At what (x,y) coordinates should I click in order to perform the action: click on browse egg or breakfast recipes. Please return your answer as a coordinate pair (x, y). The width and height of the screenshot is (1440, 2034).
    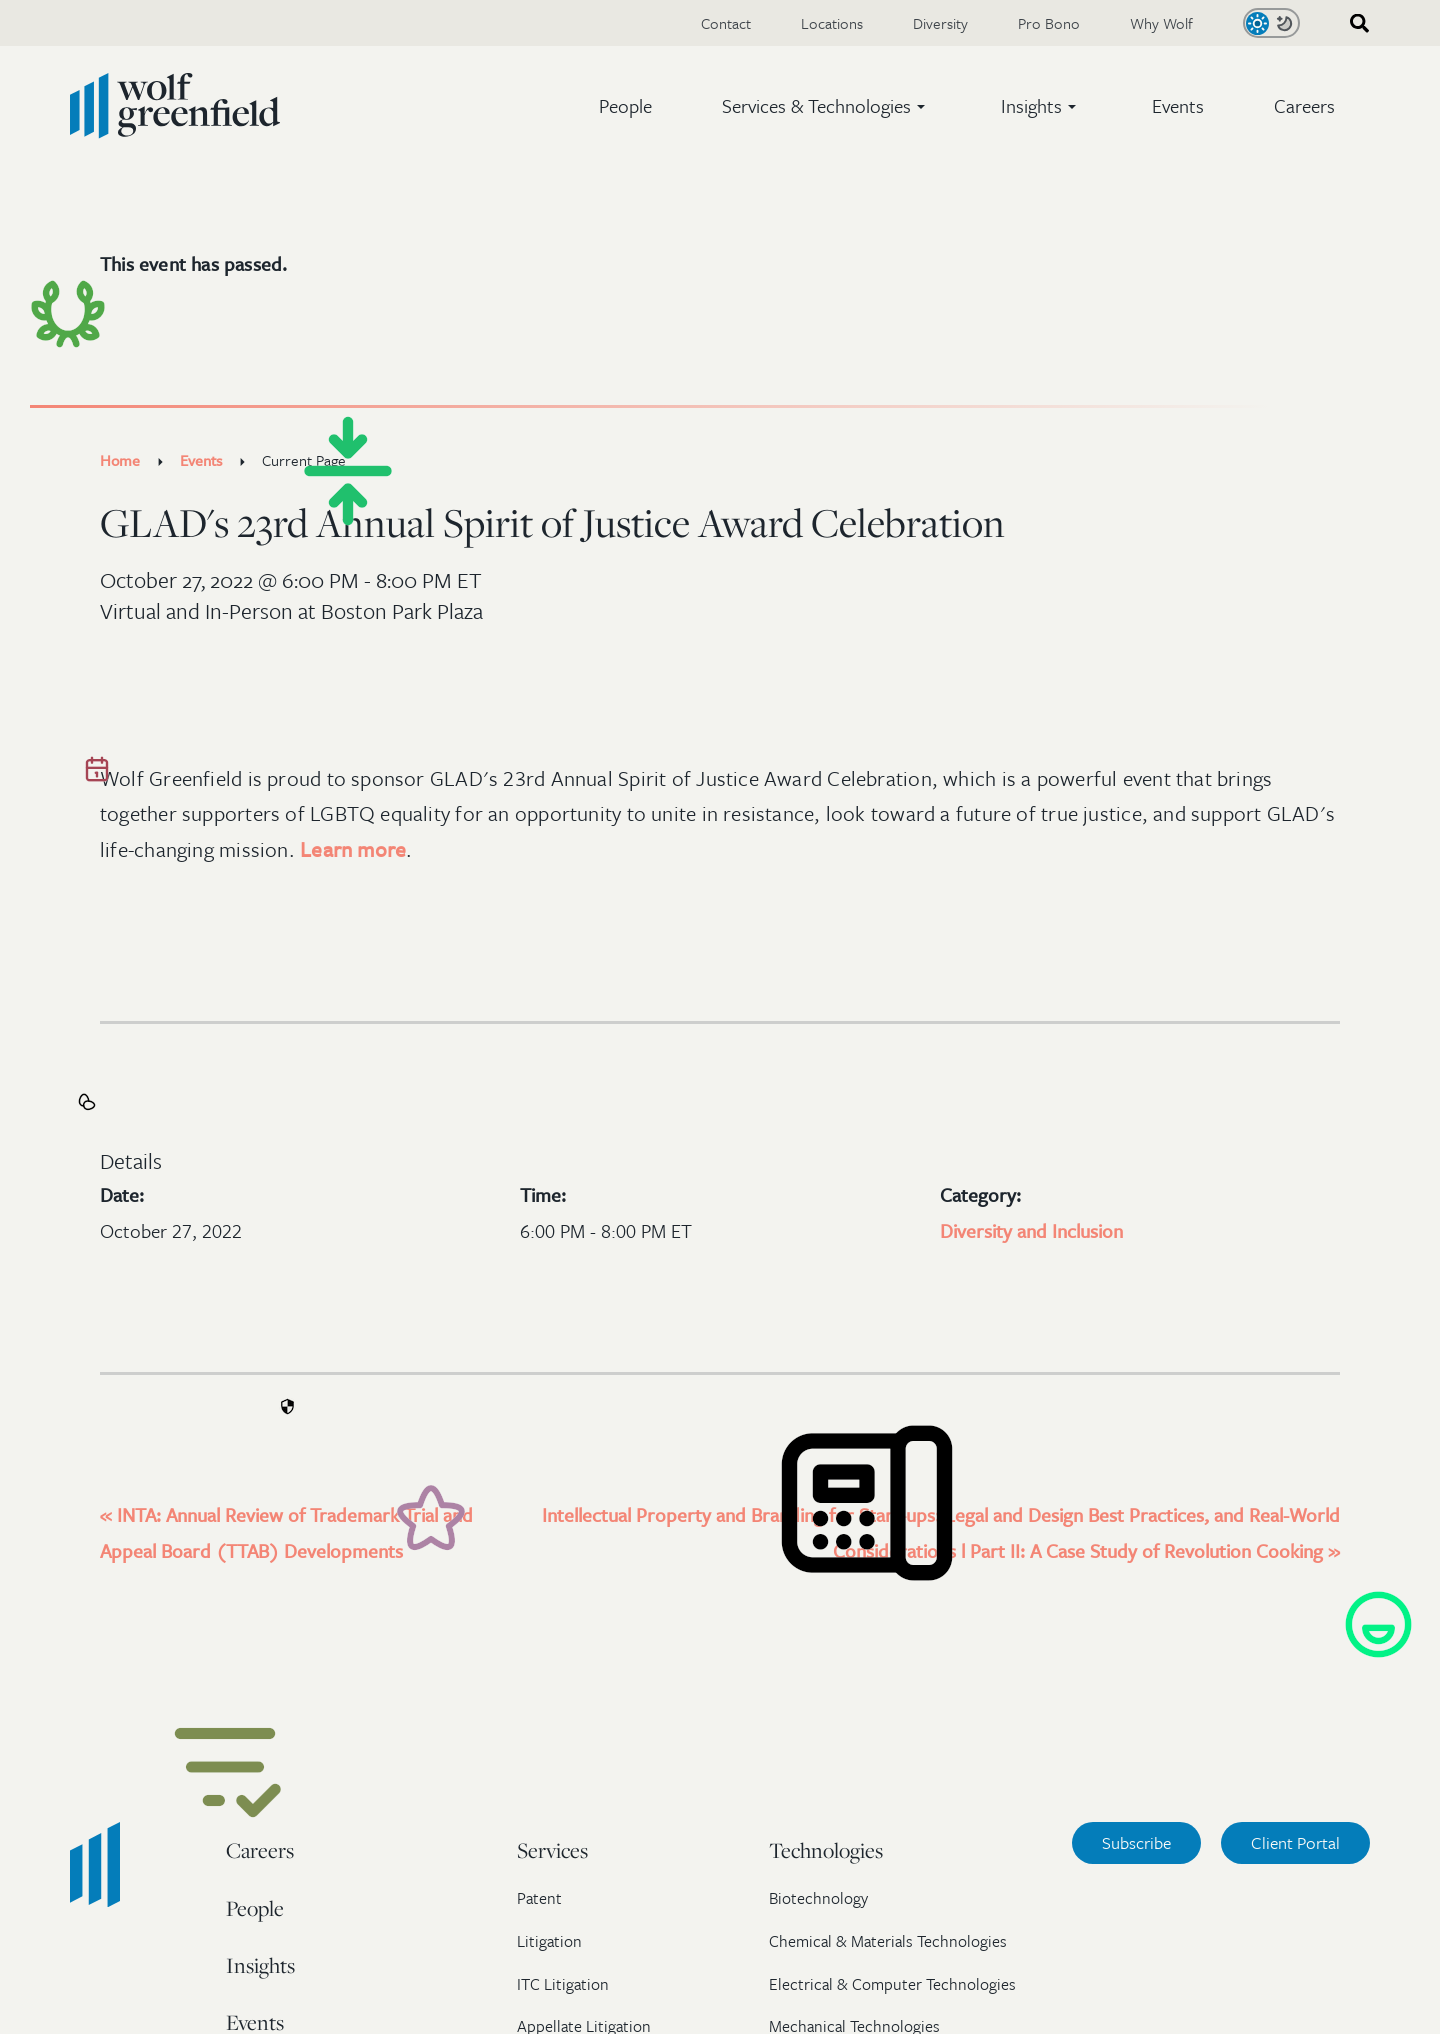
    Looking at the image, I should click on (87, 1101).